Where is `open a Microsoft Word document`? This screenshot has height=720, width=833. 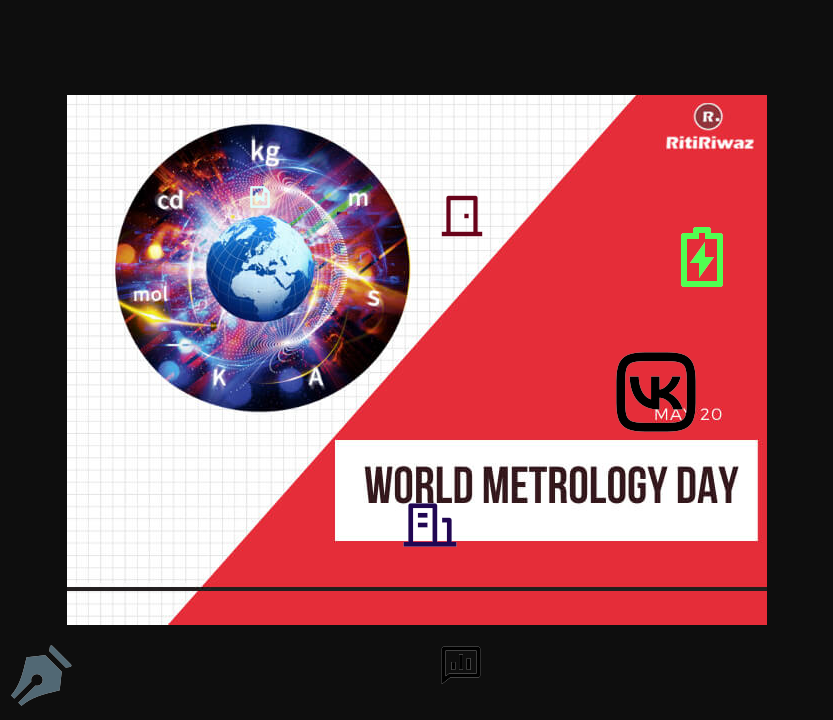 open a Microsoft Word document is located at coordinates (260, 197).